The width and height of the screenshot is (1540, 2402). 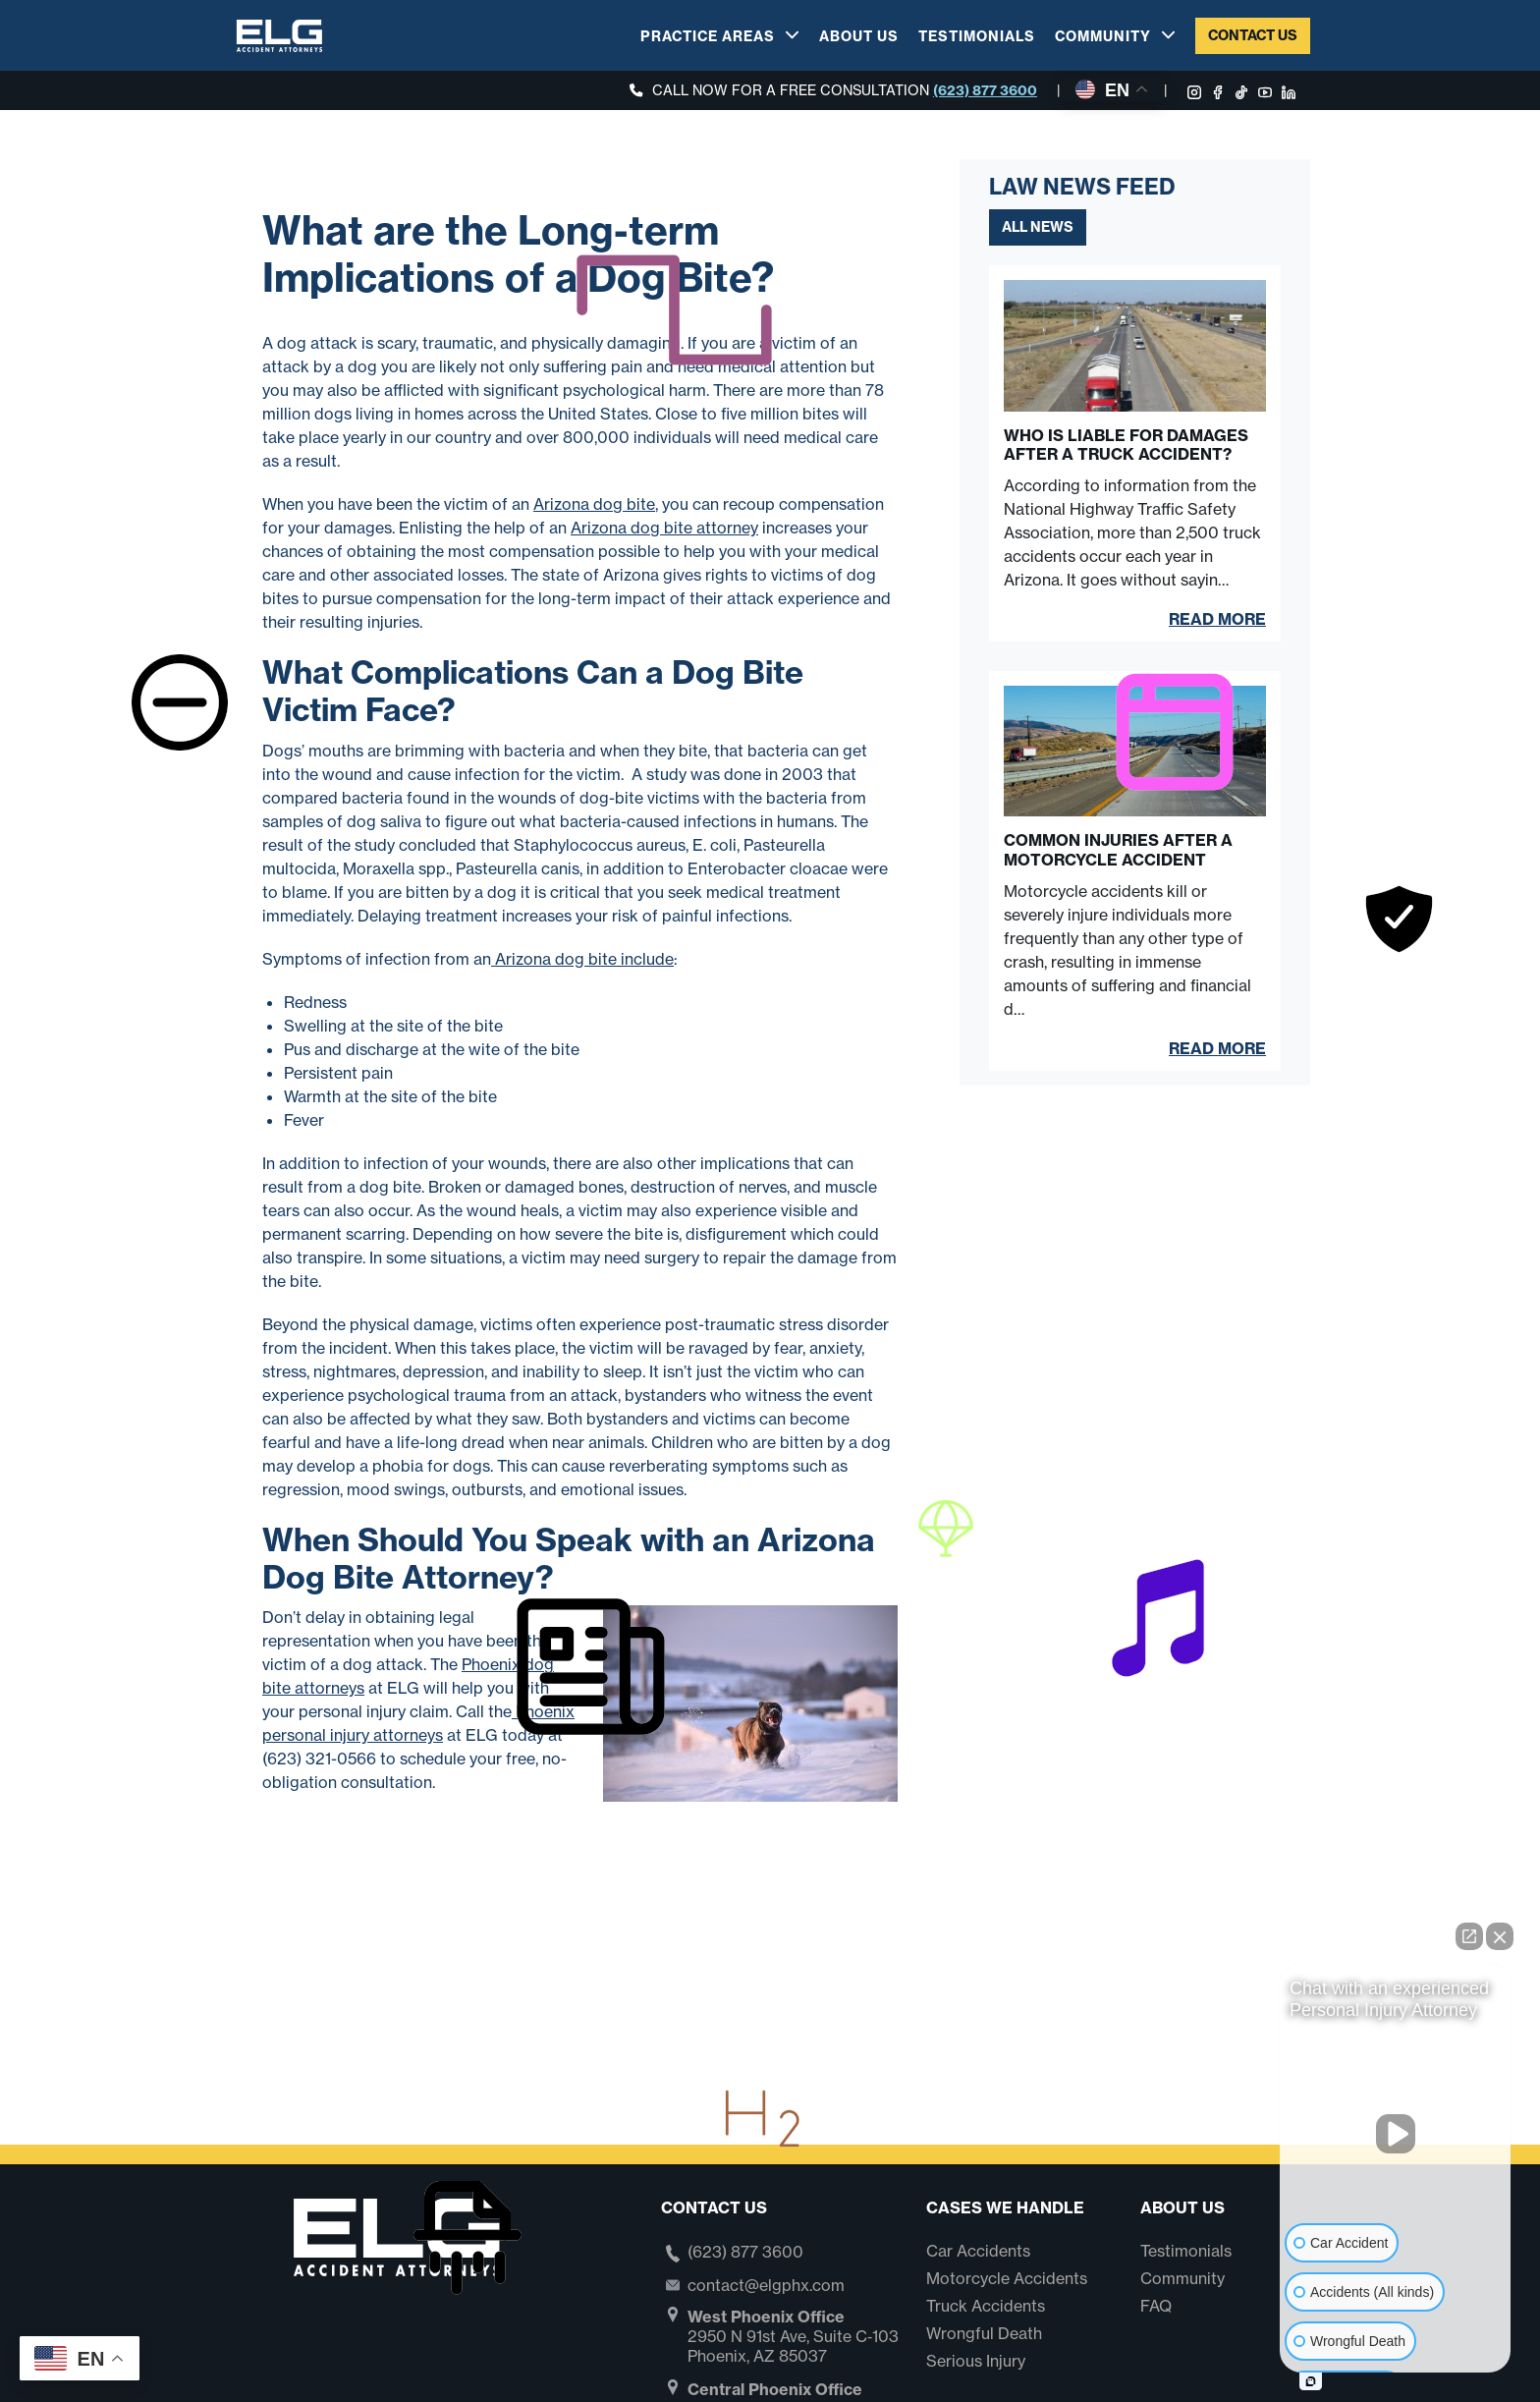 I want to click on access denied or restricted area, so click(x=180, y=702).